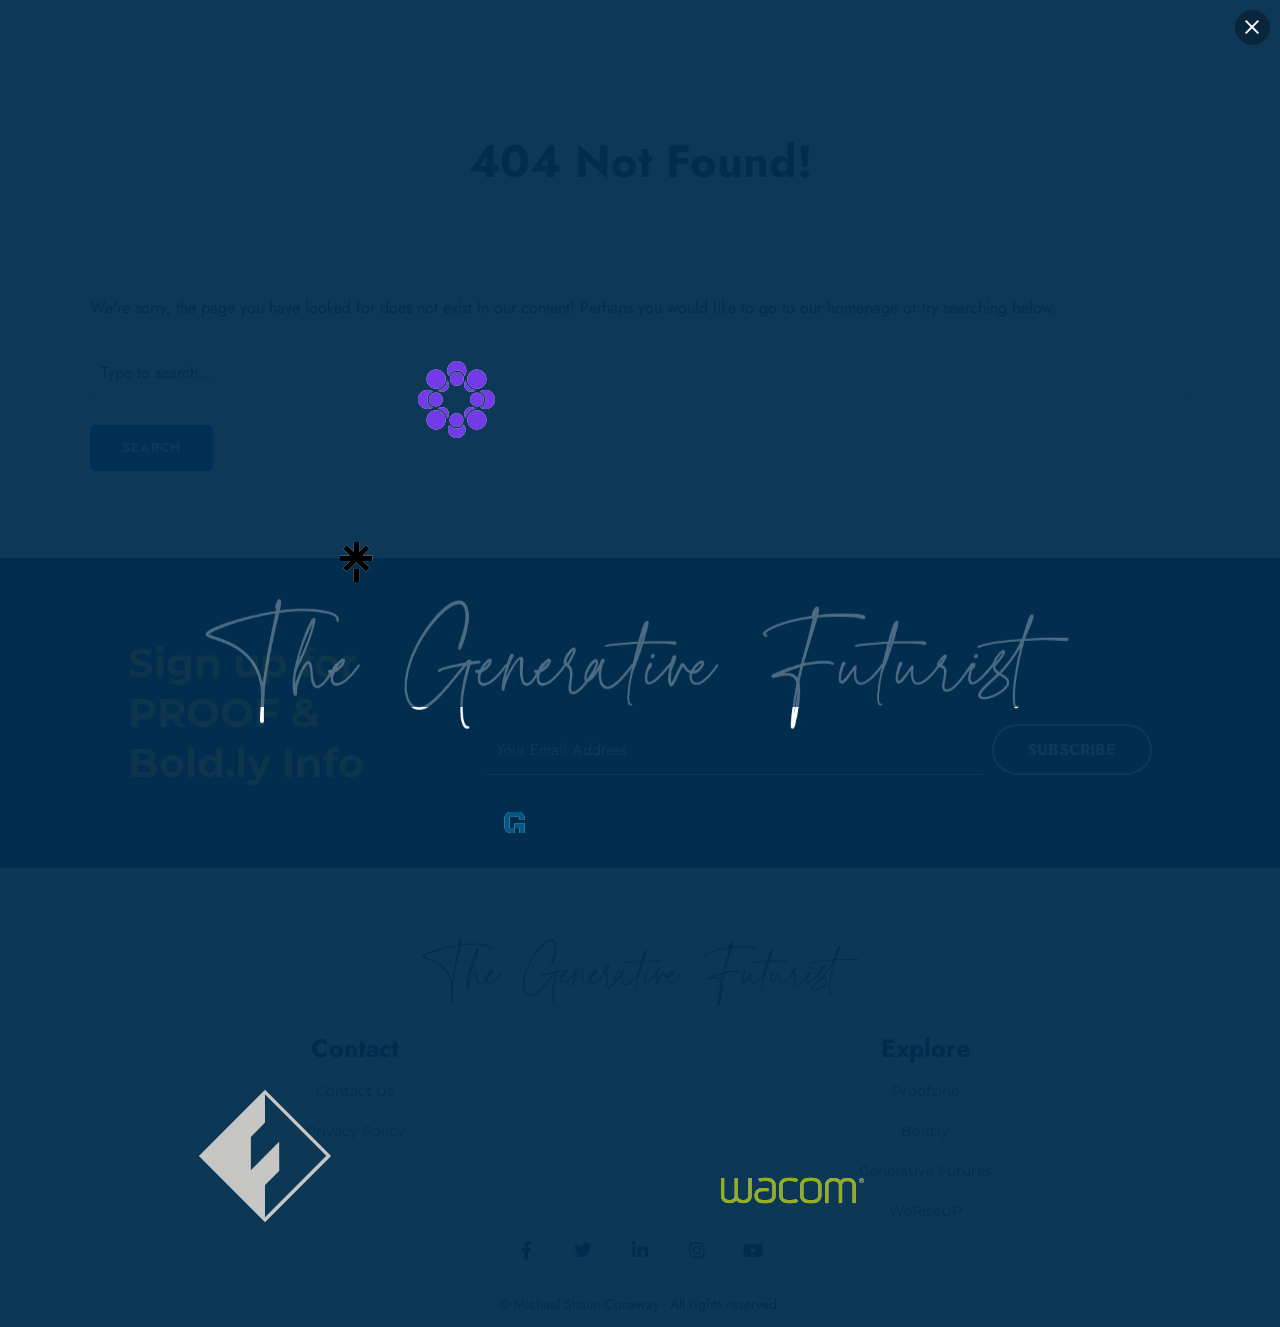 This screenshot has height=1327, width=1280. I want to click on open source framework (OSF) logo, so click(456, 399).